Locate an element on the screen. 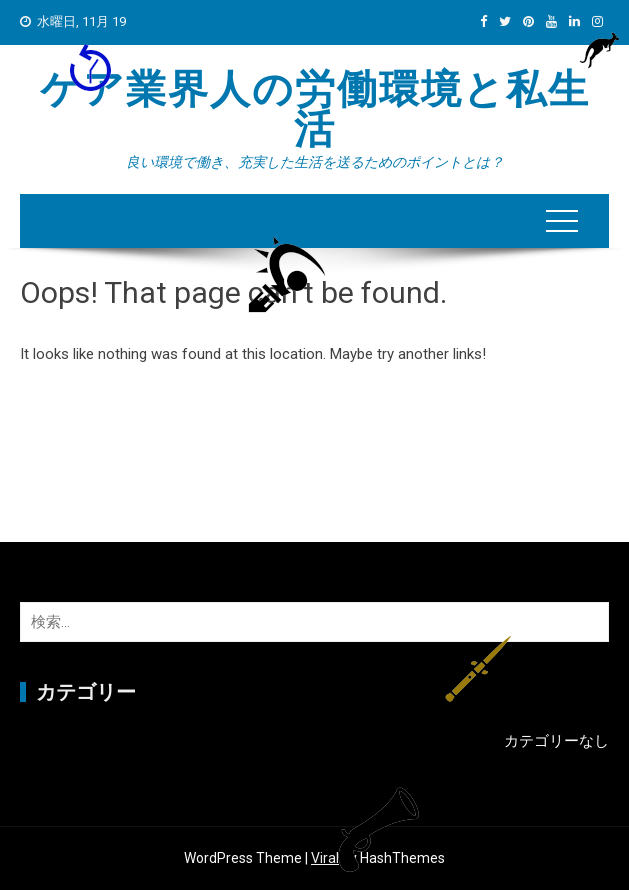 This screenshot has height=890, width=629. indicates australian content or region is located at coordinates (599, 50).